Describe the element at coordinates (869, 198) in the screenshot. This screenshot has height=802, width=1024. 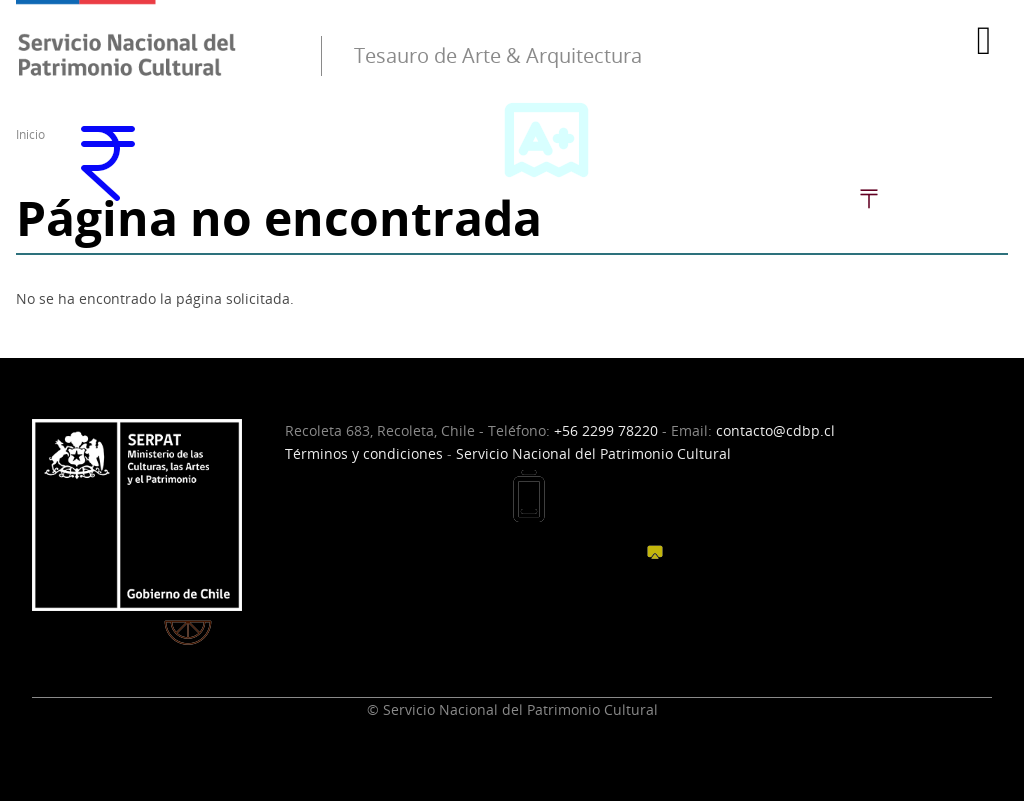
I see `display prices in kazakhstani tenge` at that location.